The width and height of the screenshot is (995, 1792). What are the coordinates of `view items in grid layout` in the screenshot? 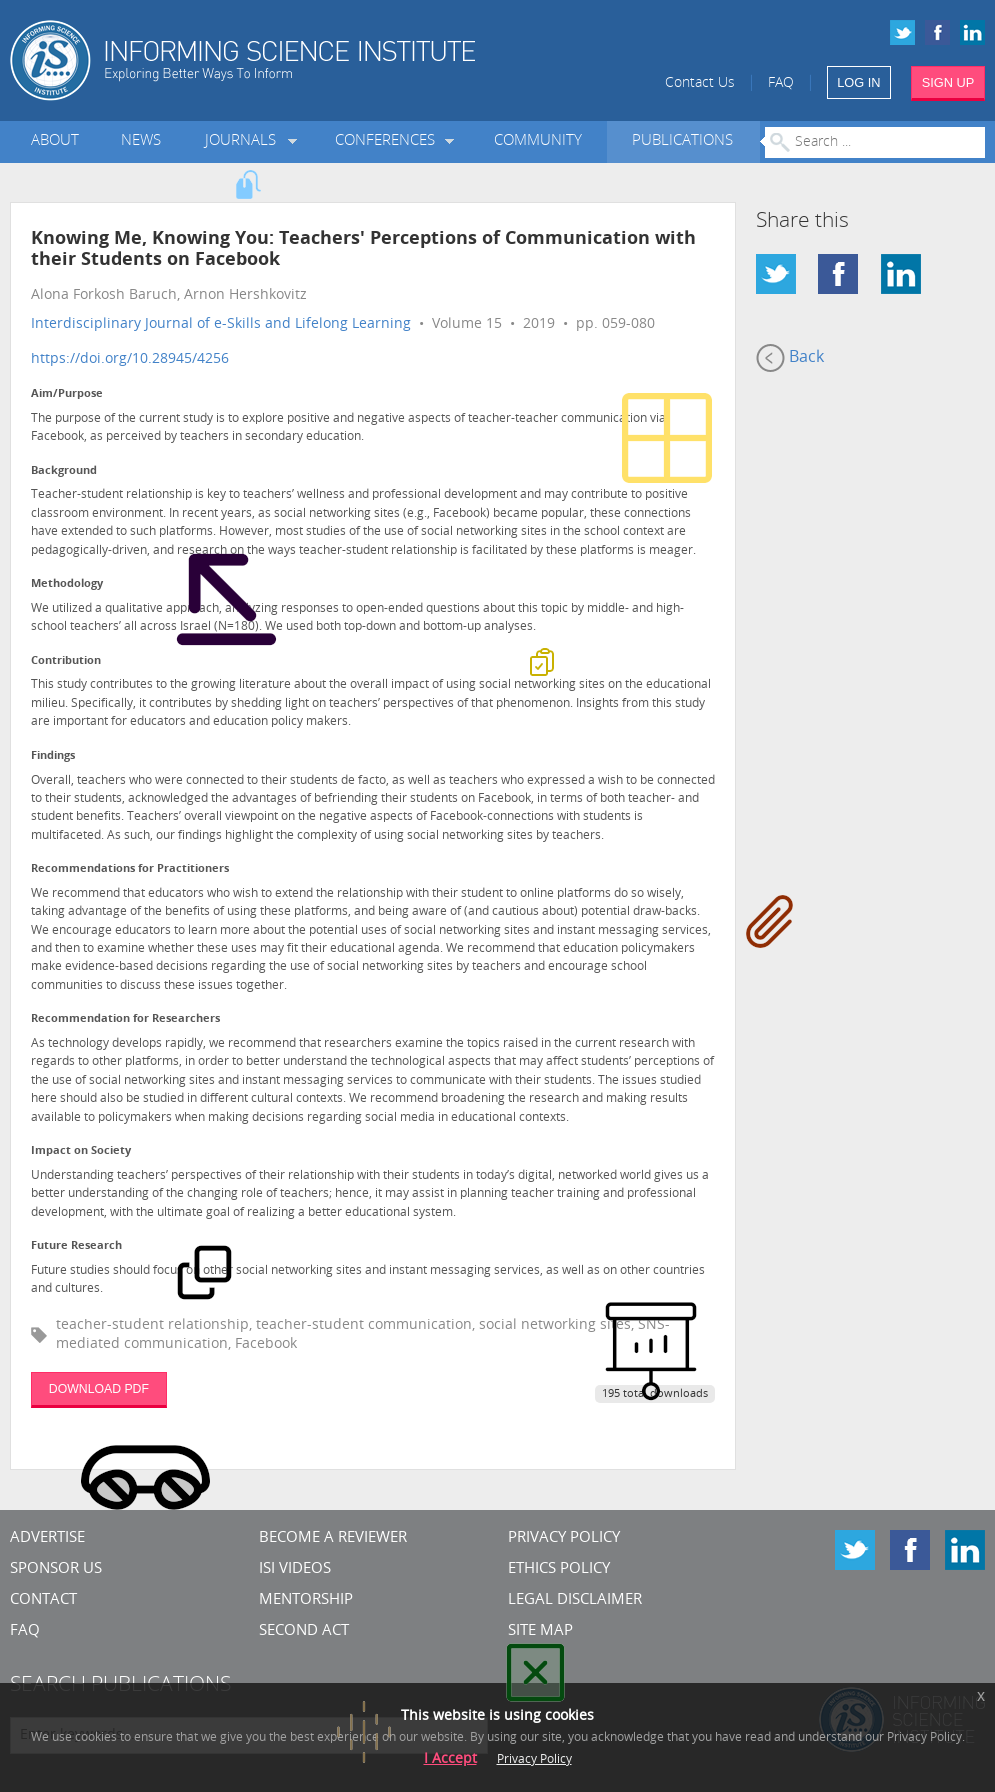 It's located at (667, 438).